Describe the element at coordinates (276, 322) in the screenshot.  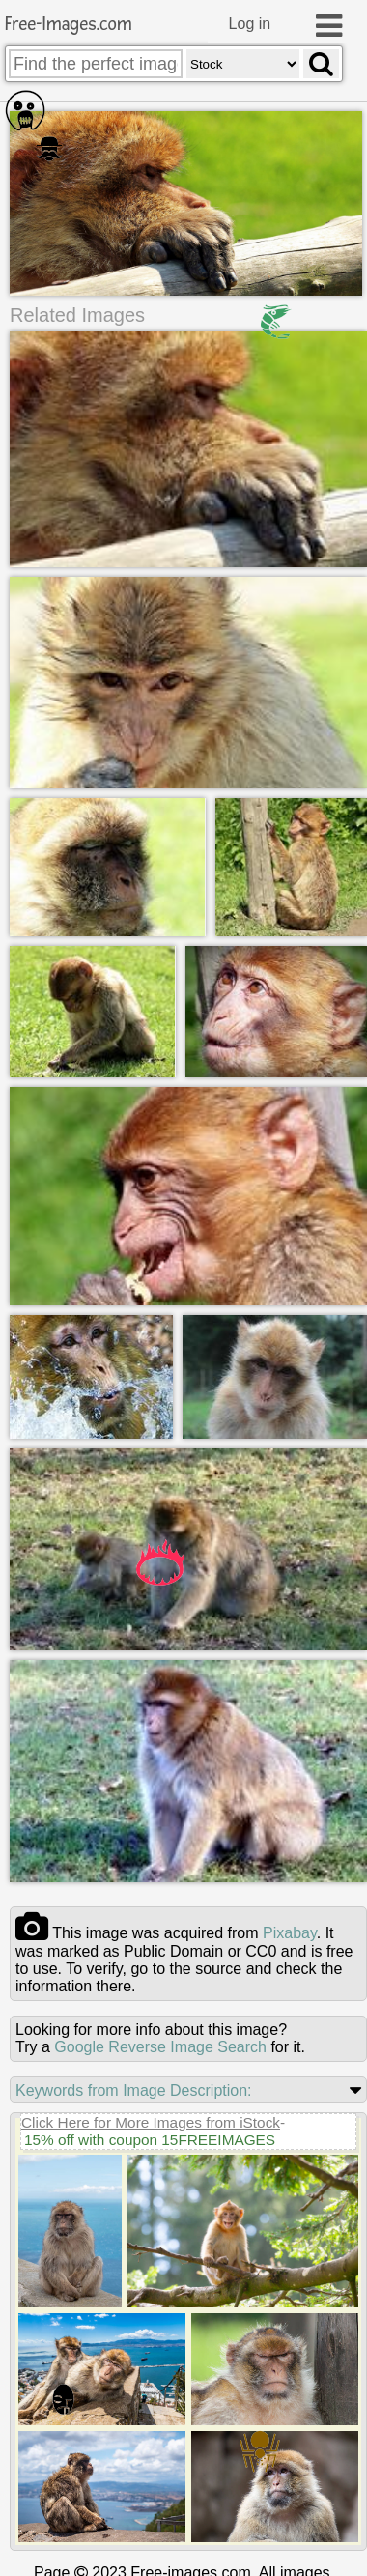
I see `select shrimp or seafood option` at that location.